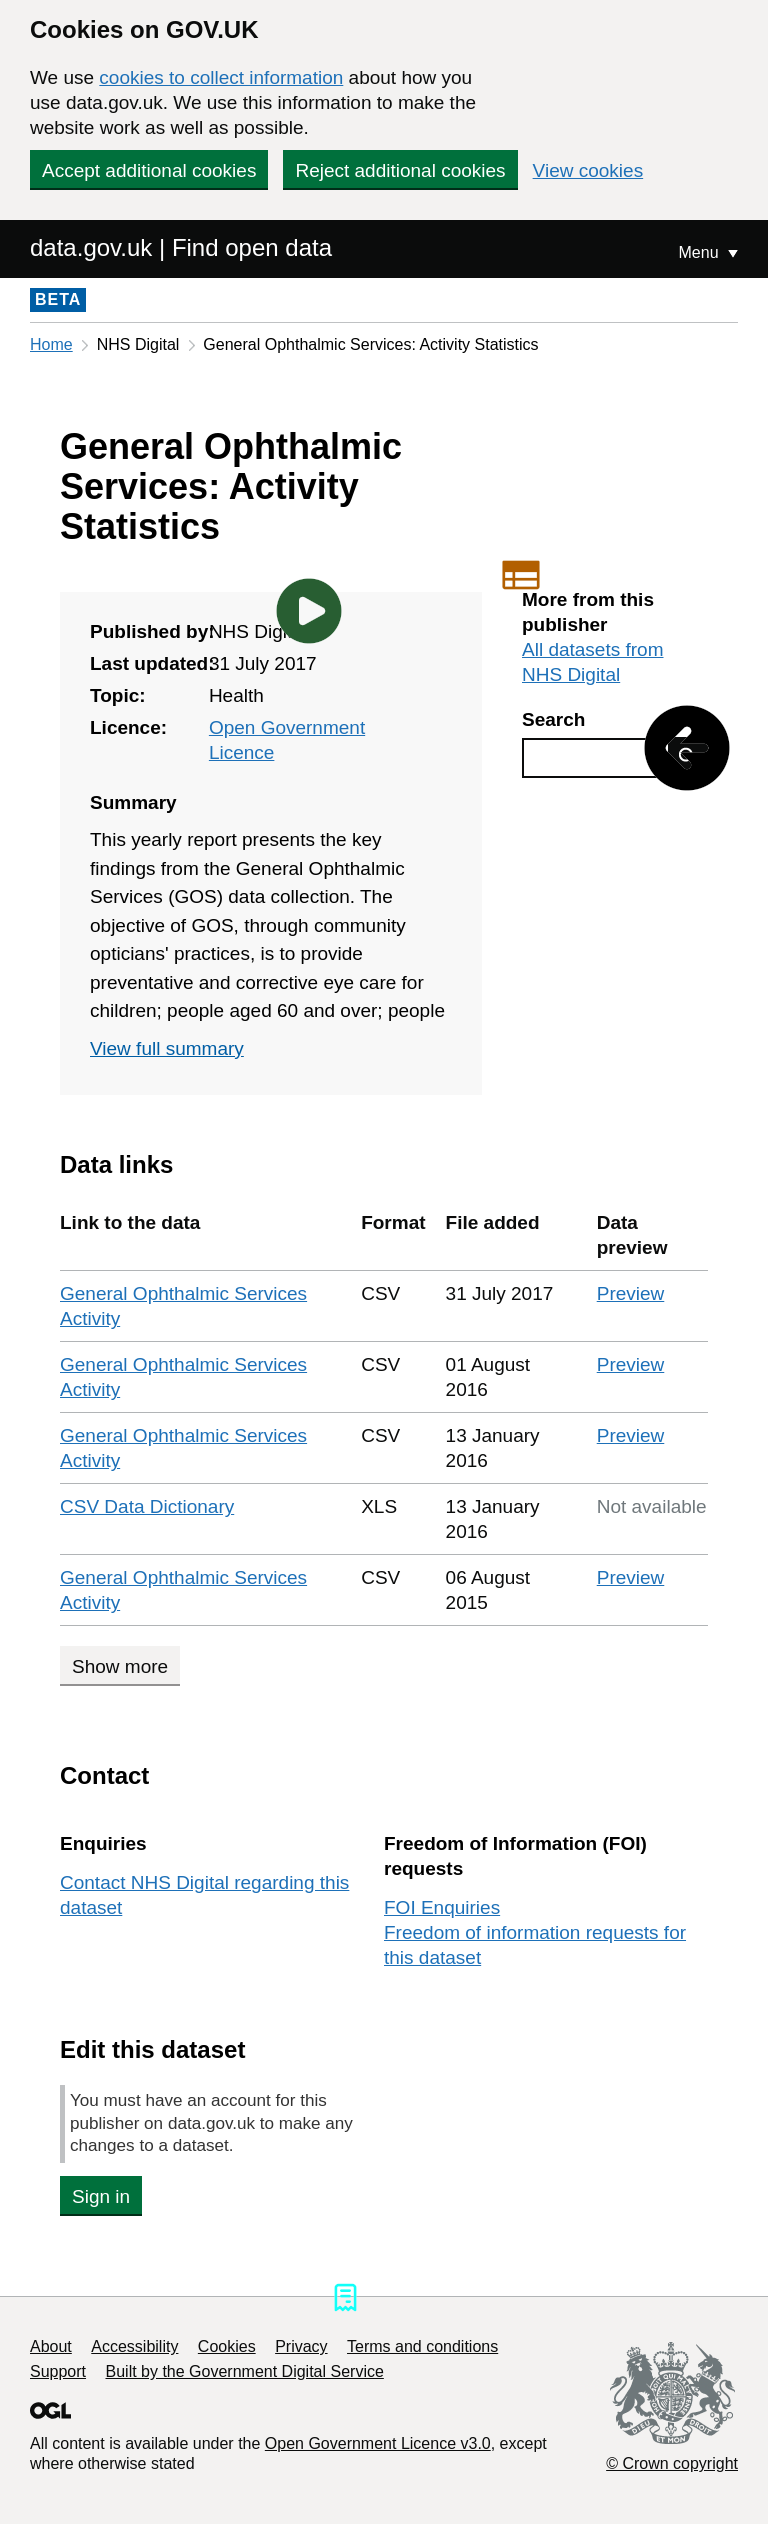  I want to click on view data in table format, so click(521, 575).